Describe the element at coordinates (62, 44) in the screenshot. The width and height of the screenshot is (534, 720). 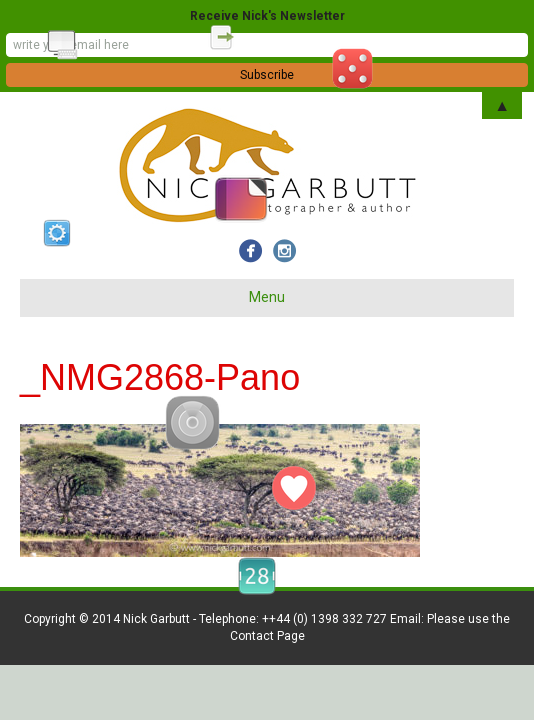
I see `access computer or desktop settings` at that location.